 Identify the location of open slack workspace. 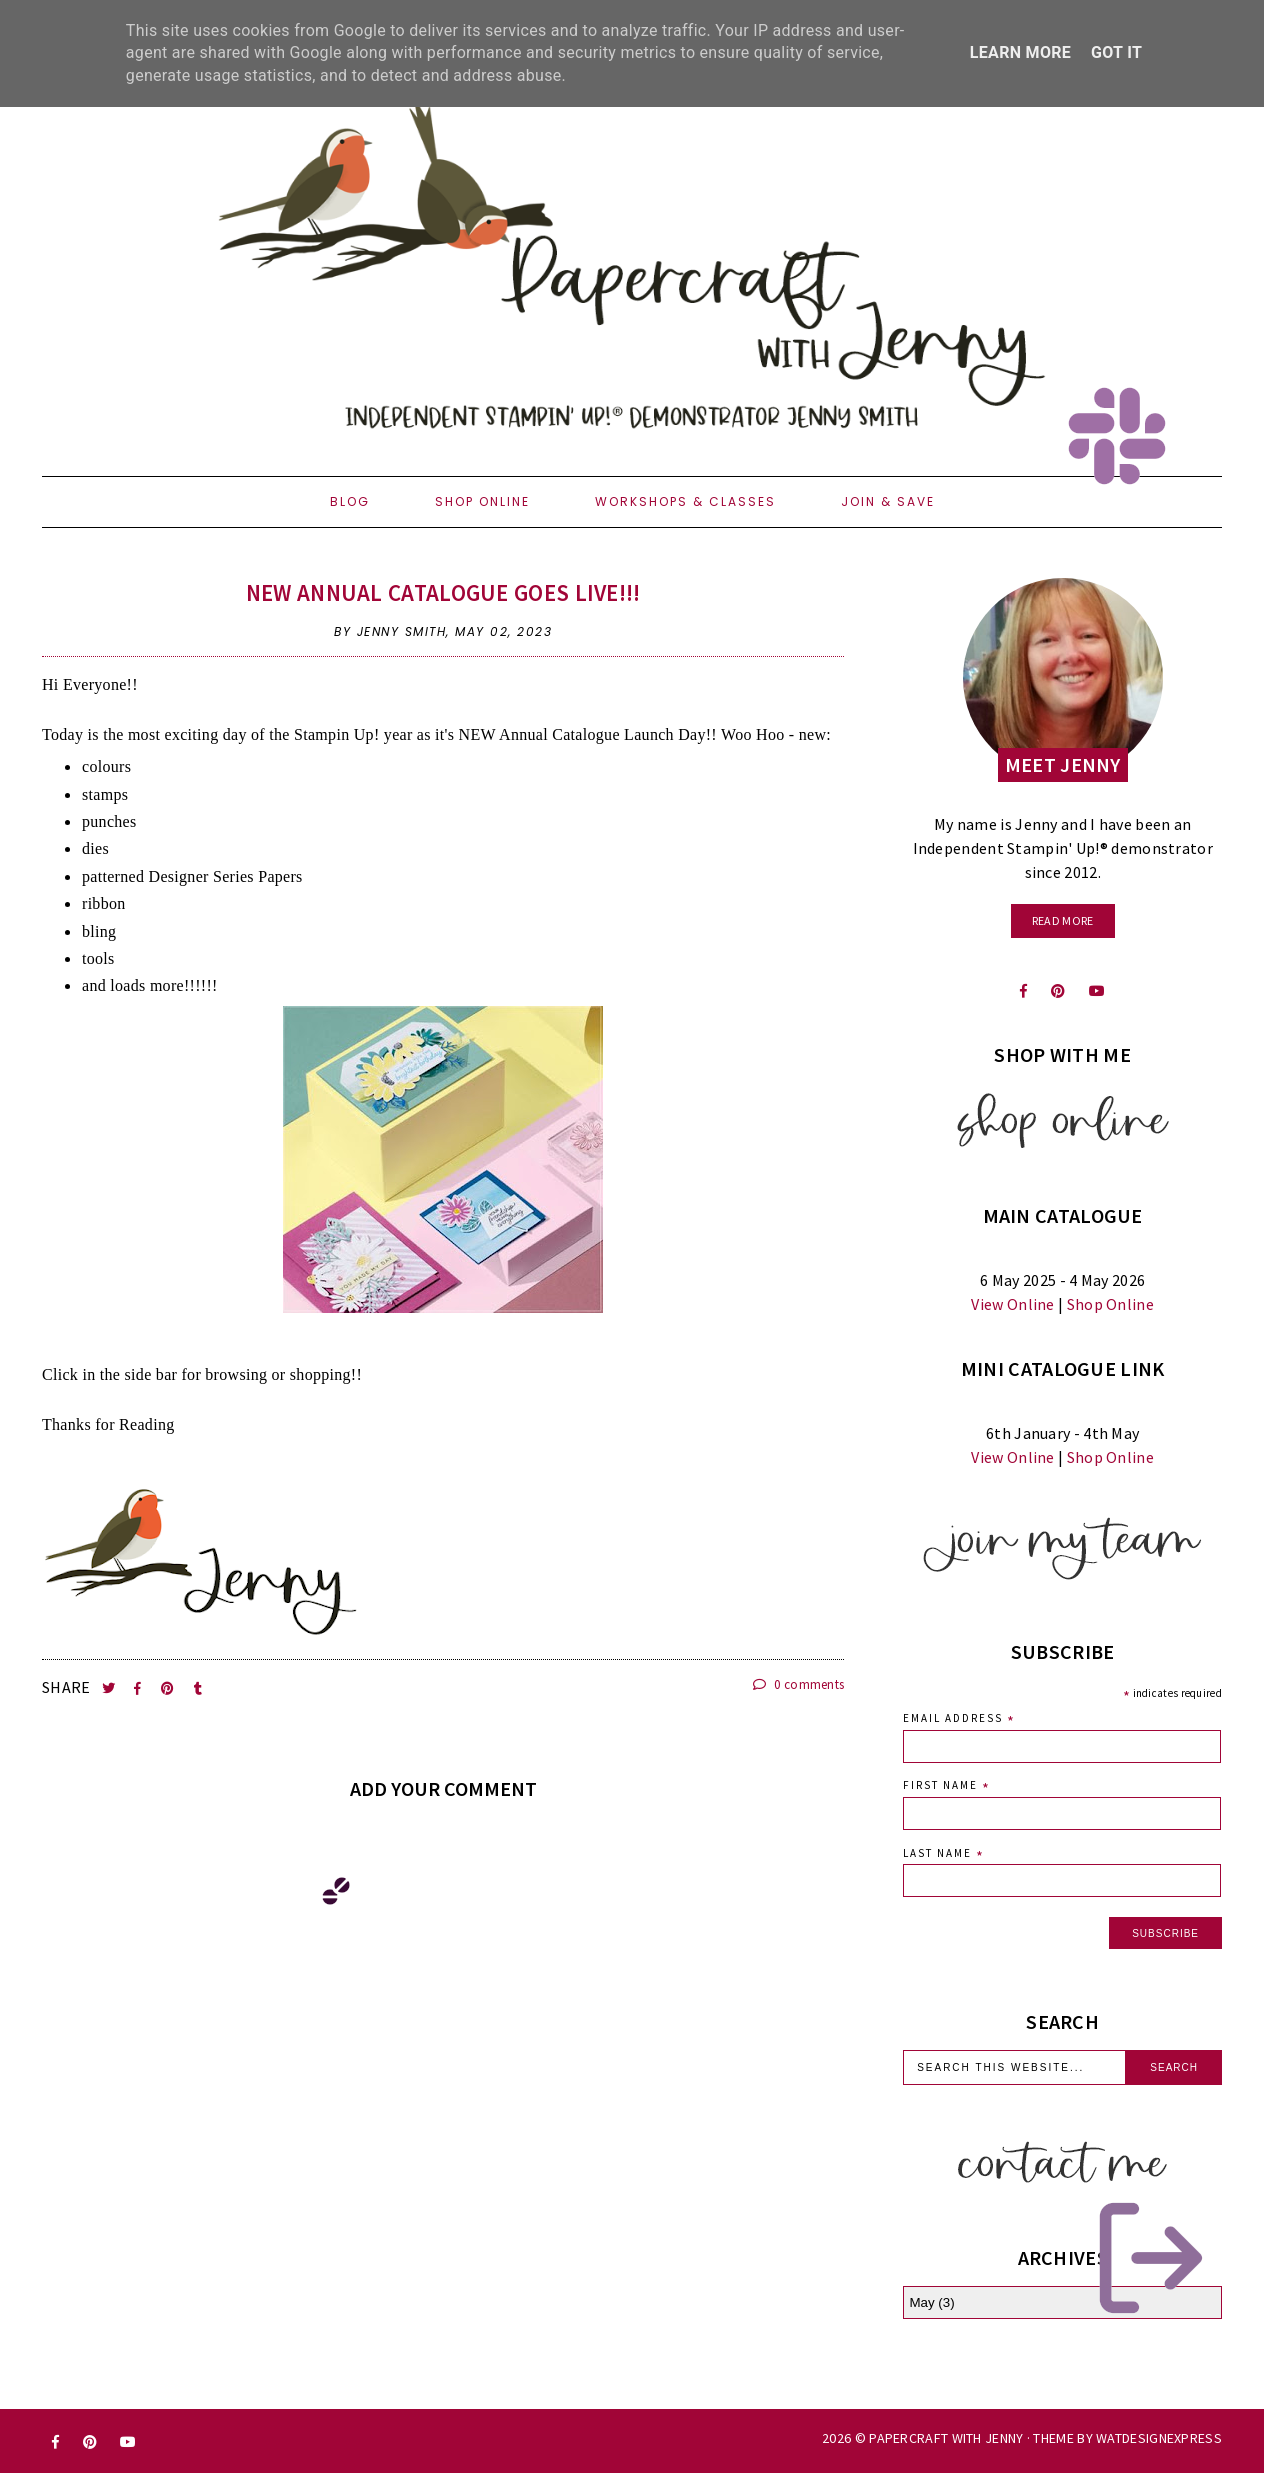
(1117, 436).